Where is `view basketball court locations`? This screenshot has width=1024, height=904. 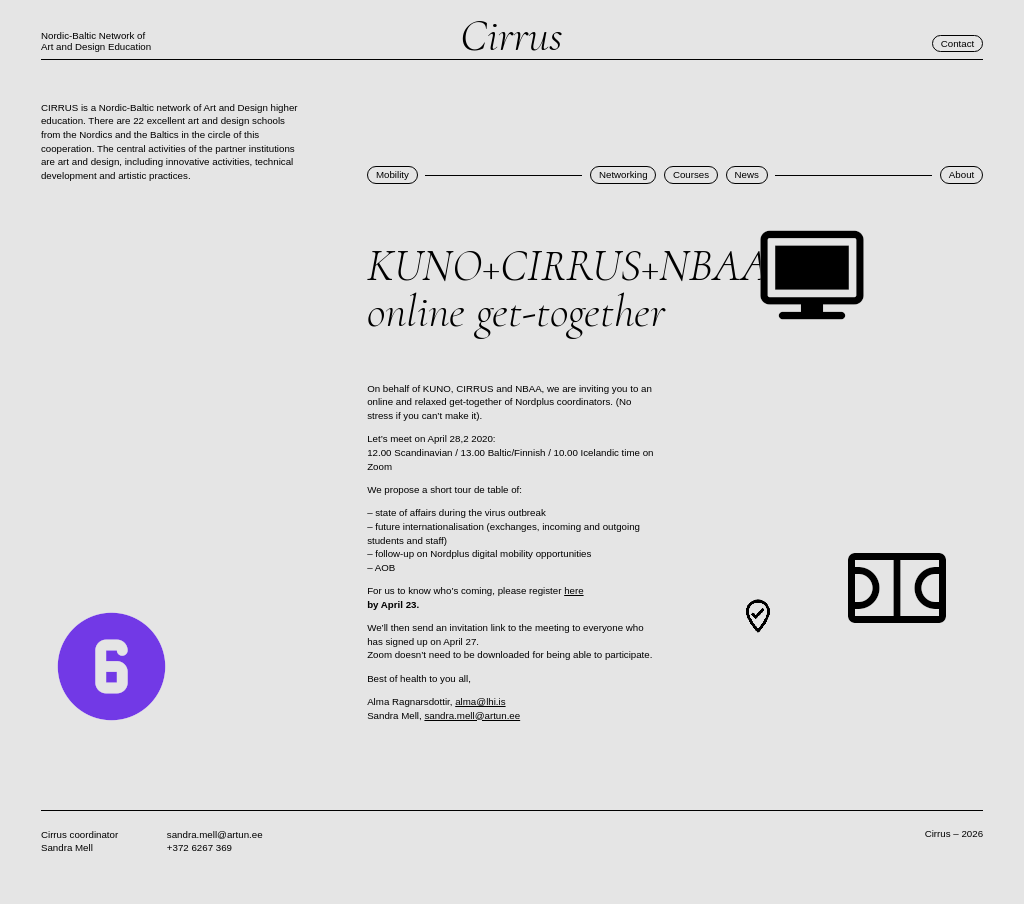 view basketball court locations is located at coordinates (897, 588).